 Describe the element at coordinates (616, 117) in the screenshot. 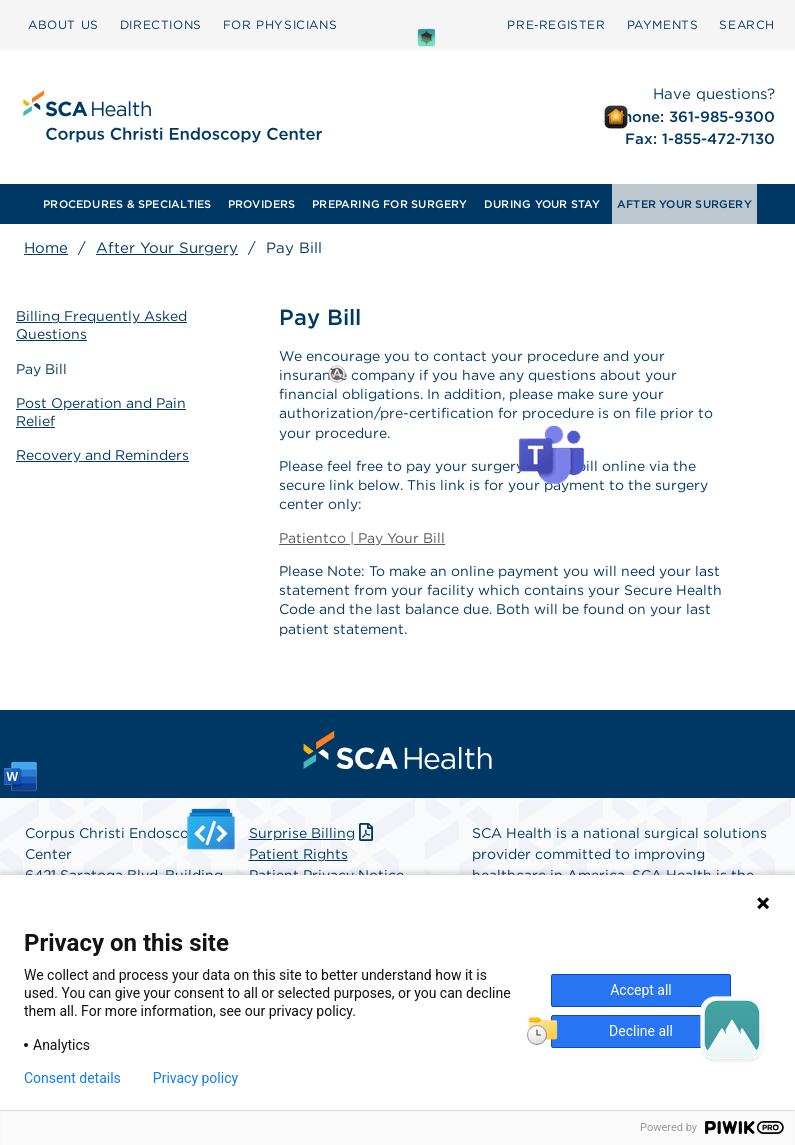

I see `open the home app` at that location.